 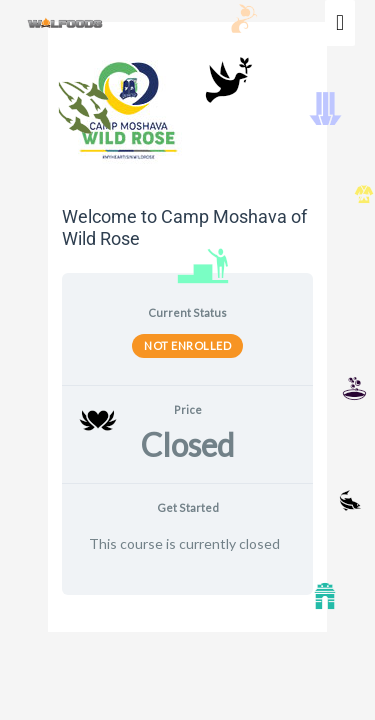 What do you see at coordinates (98, 421) in the screenshot?
I see `add to favorites with flair` at bounding box center [98, 421].